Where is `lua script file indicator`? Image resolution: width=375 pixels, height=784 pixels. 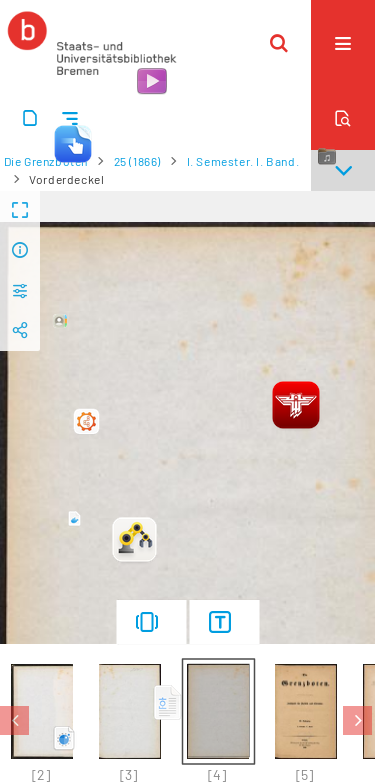 lua script file indicator is located at coordinates (64, 738).